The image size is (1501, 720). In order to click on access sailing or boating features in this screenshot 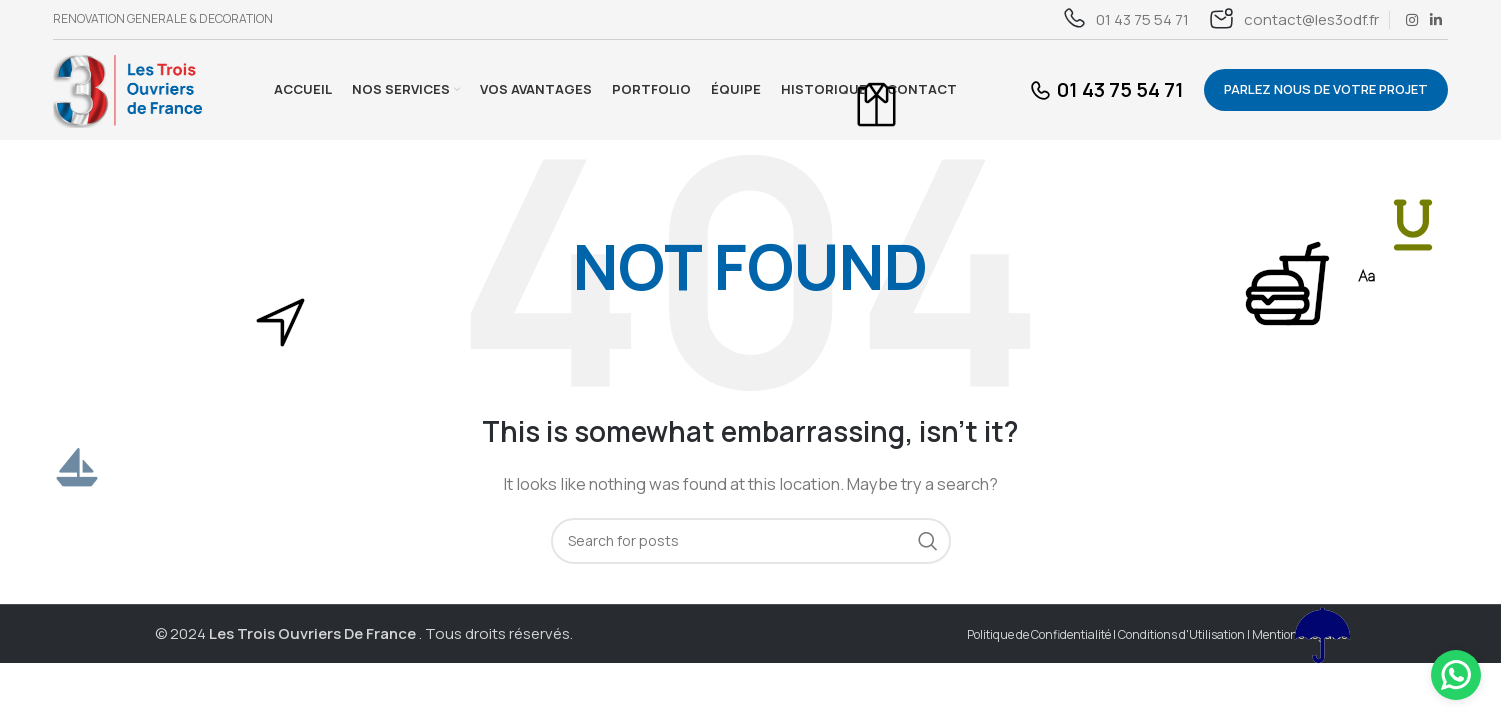, I will do `click(77, 470)`.